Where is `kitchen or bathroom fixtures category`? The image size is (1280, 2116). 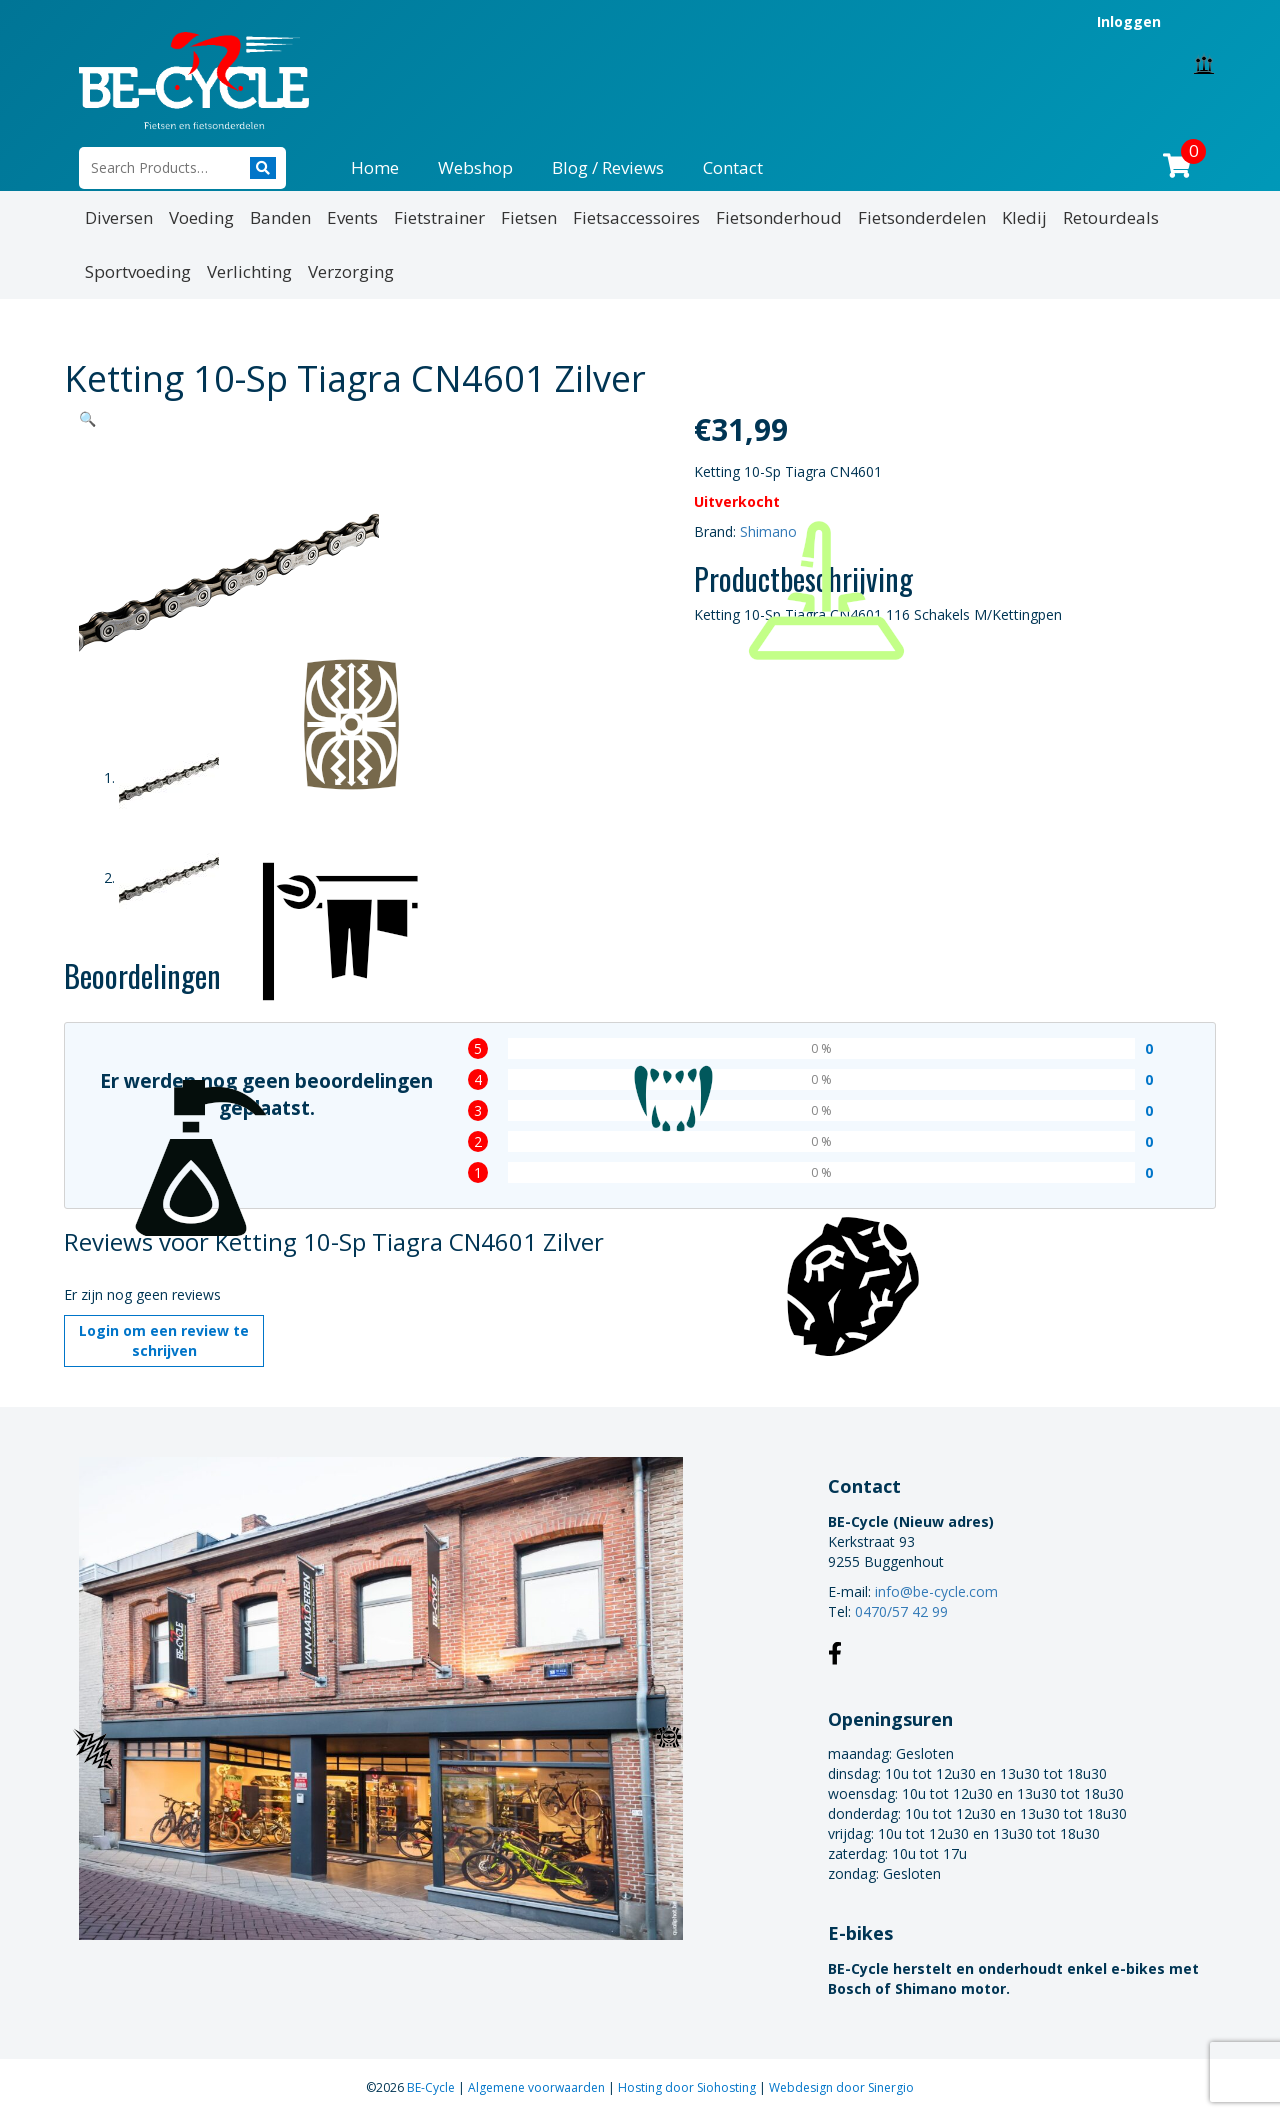 kitchen or bathroom fixtures category is located at coordinates (826, 590).